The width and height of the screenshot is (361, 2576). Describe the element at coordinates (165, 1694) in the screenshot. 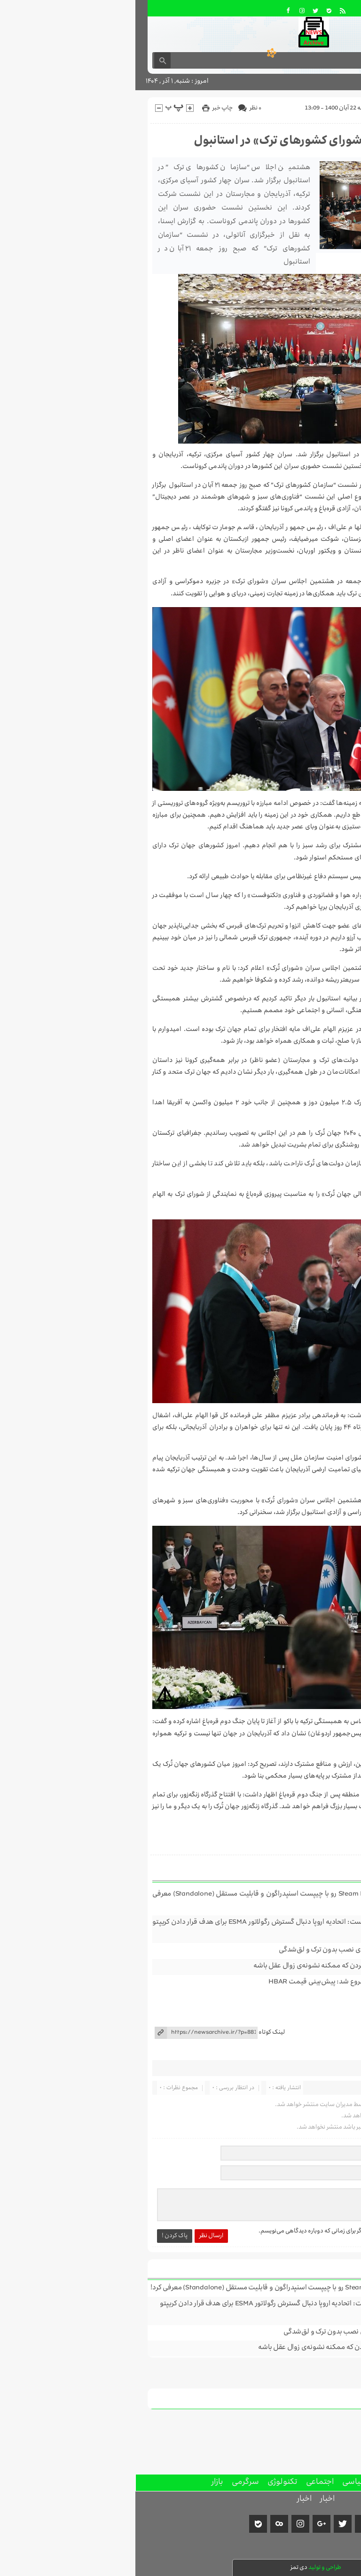

I see `view item details` at that location.